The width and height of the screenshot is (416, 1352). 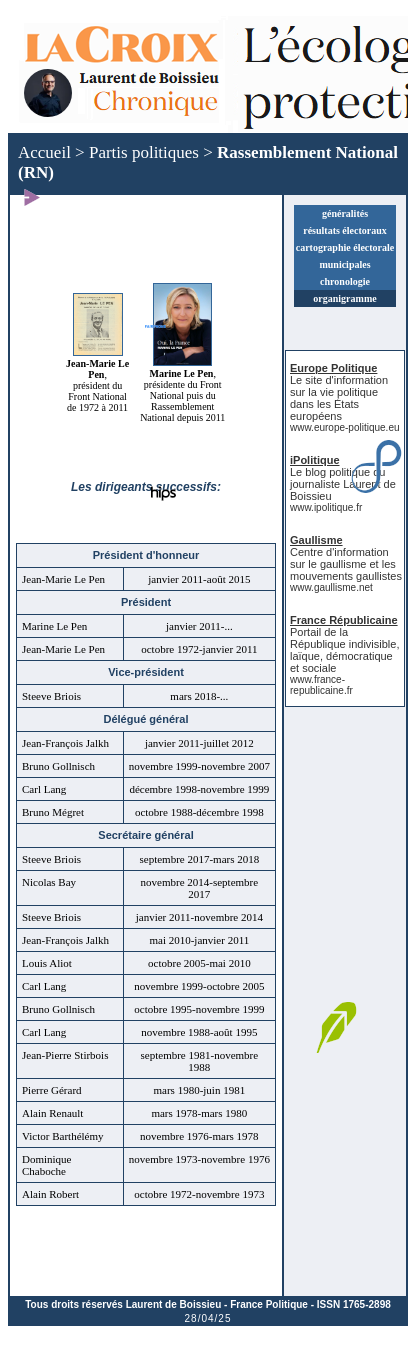 What do you see at coordinates (155, 326) in the screenshot?
I see `Fairphone company logo` at bounding box center [155, 326].